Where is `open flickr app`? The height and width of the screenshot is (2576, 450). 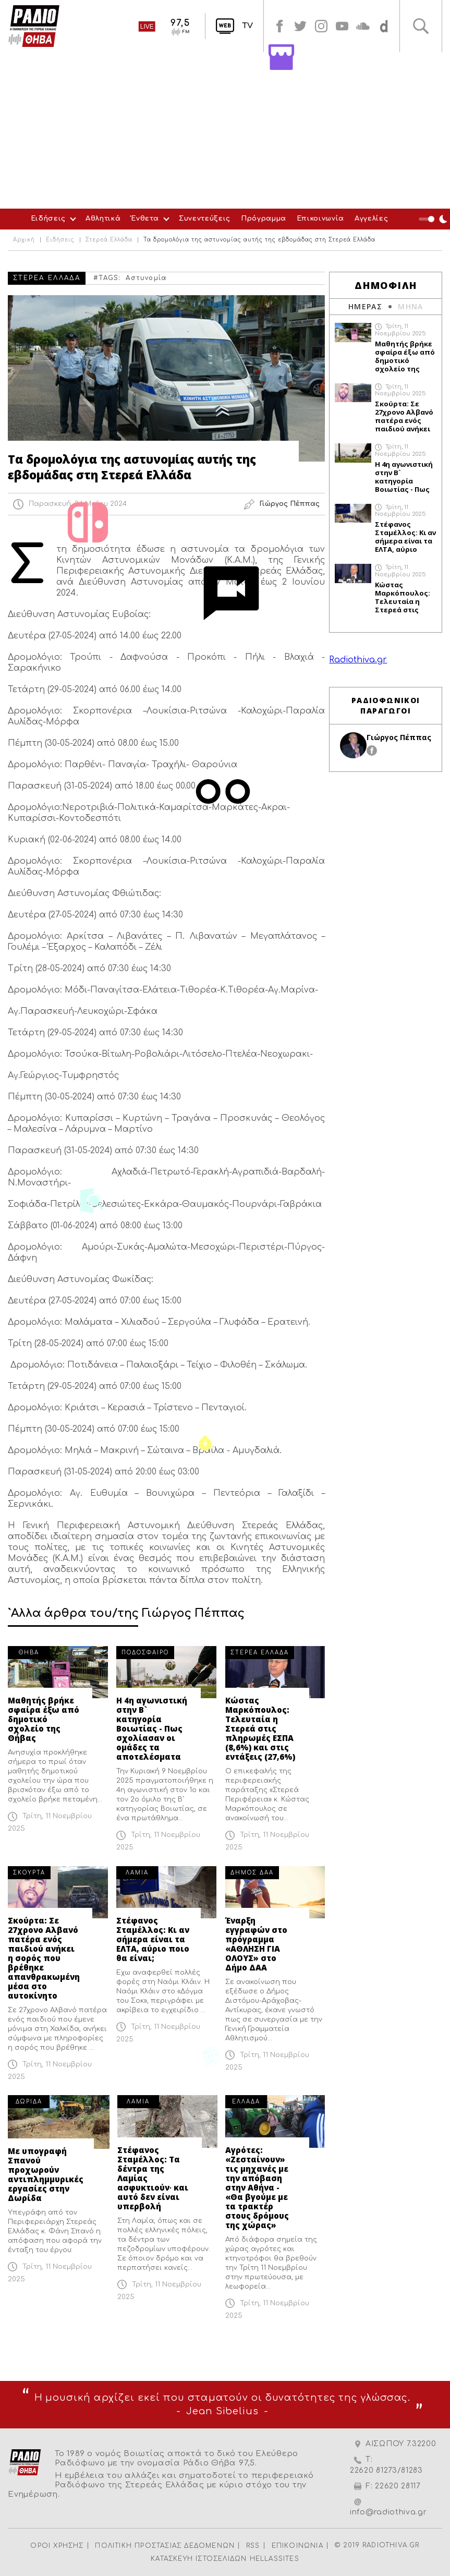 open flickr app is located at coordinates (223, 791).